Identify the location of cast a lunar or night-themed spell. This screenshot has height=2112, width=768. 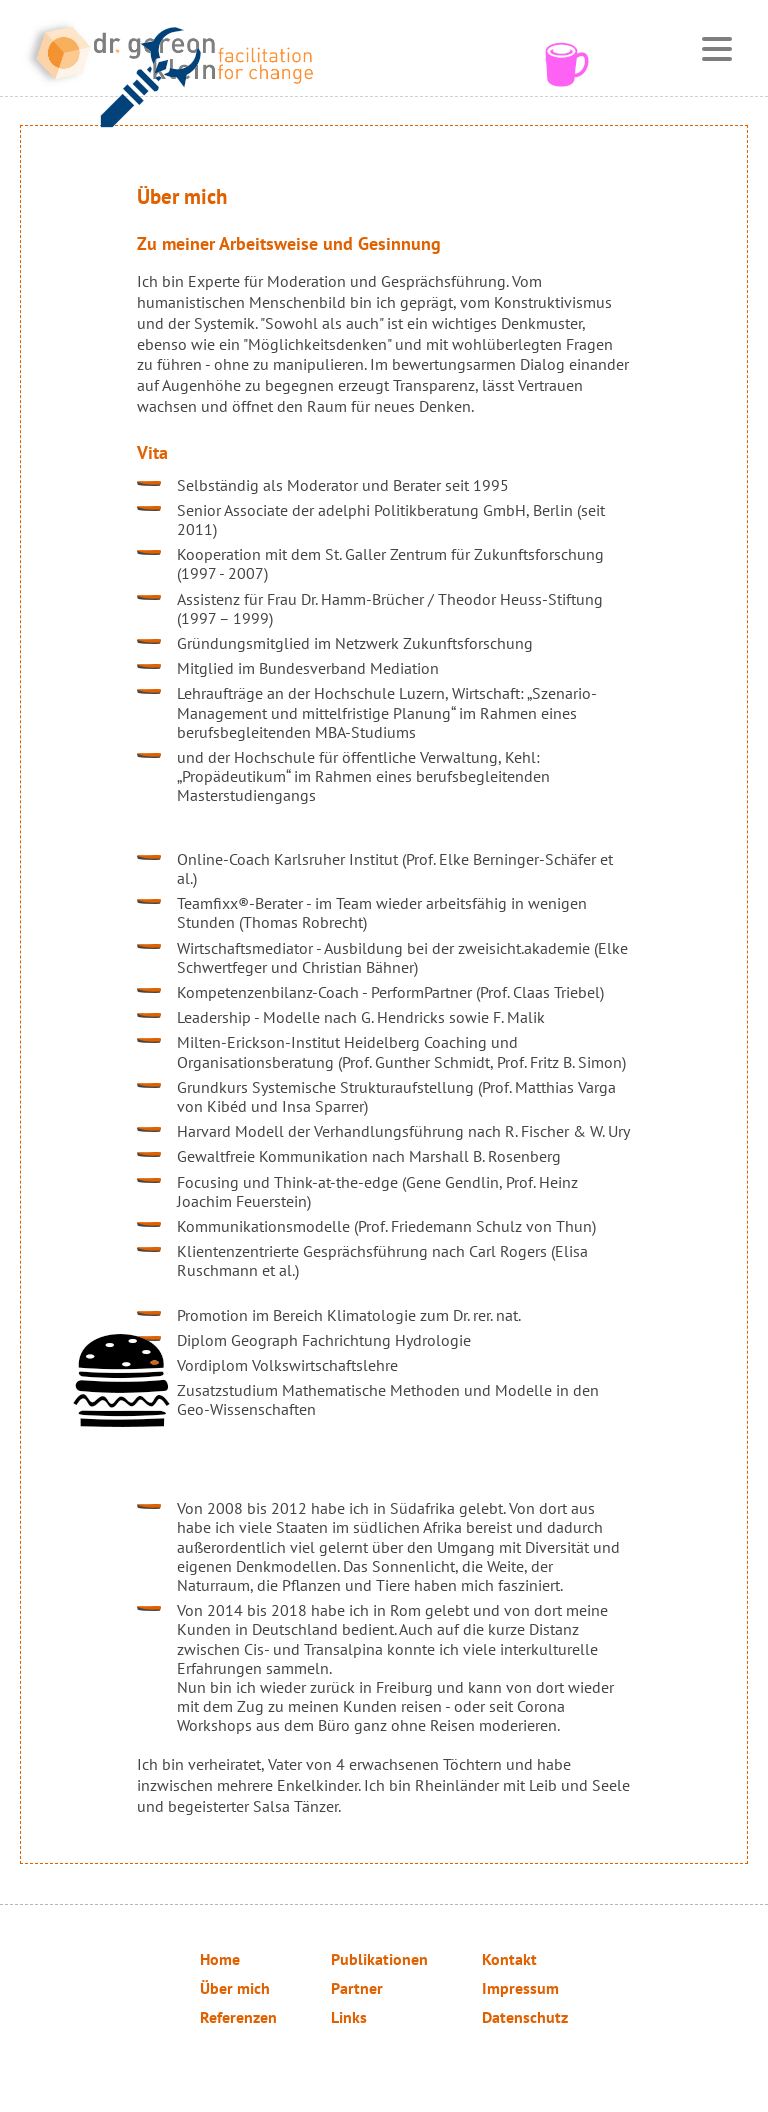
(151, 77).